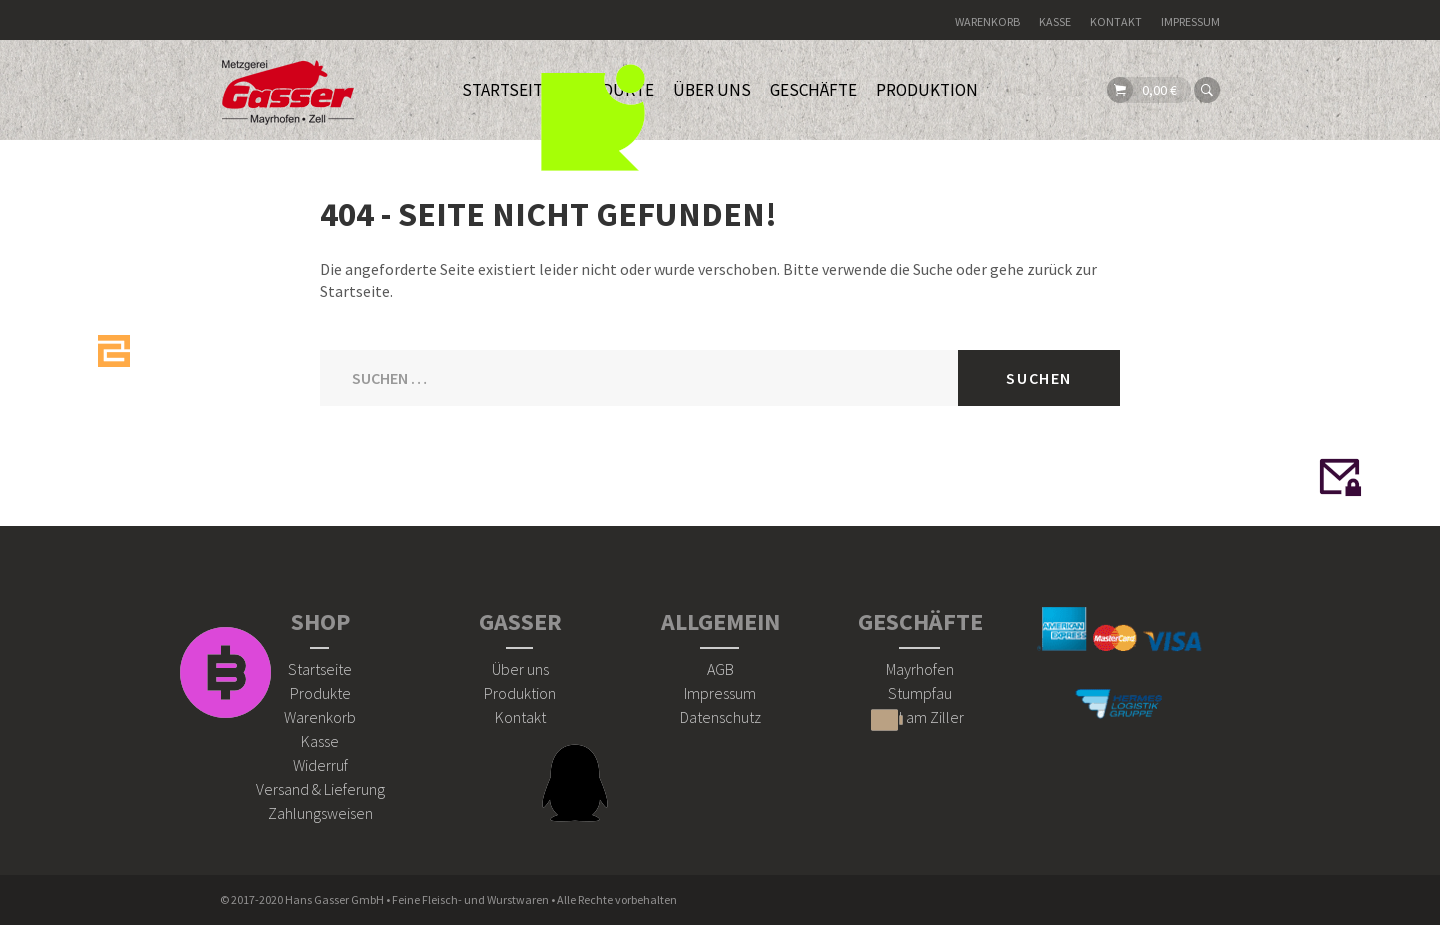  I want to click on bitcoin or cryptocurrency indicator, so click(225, 672).